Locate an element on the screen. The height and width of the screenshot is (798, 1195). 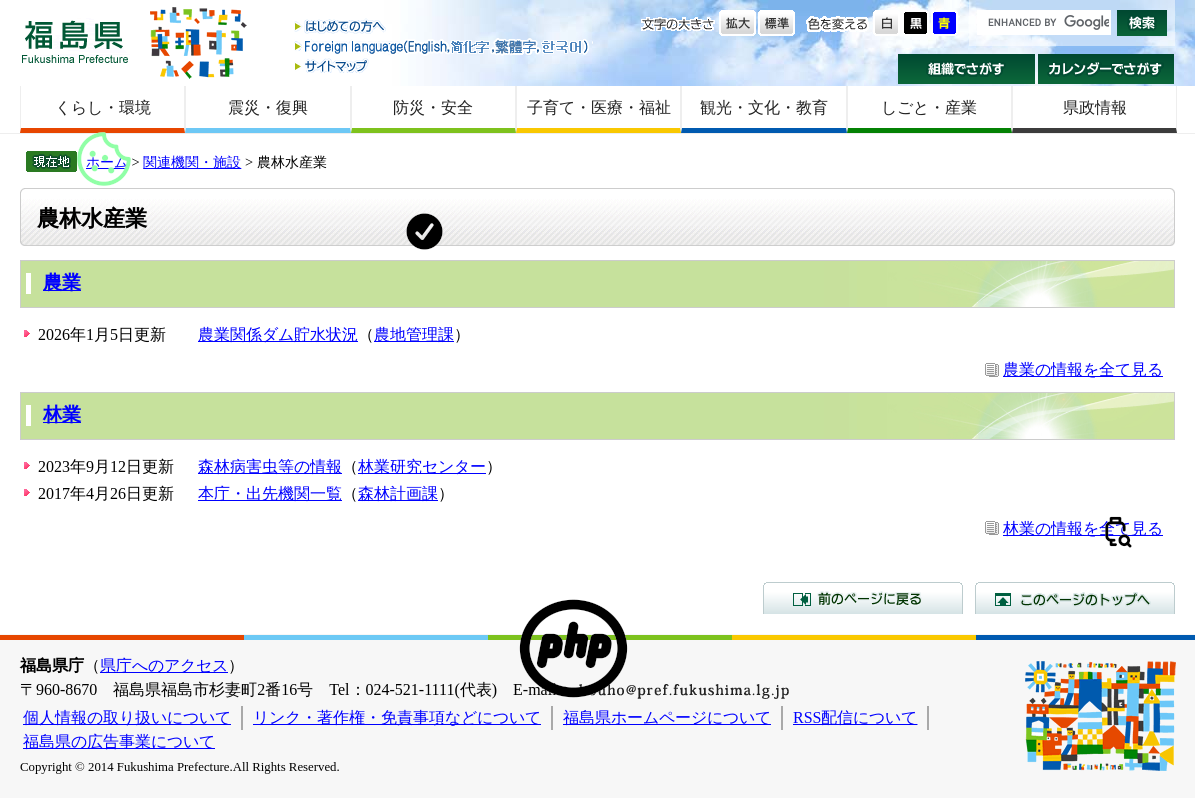
indicates php programming language or technology is located at coordinates (573, 648).